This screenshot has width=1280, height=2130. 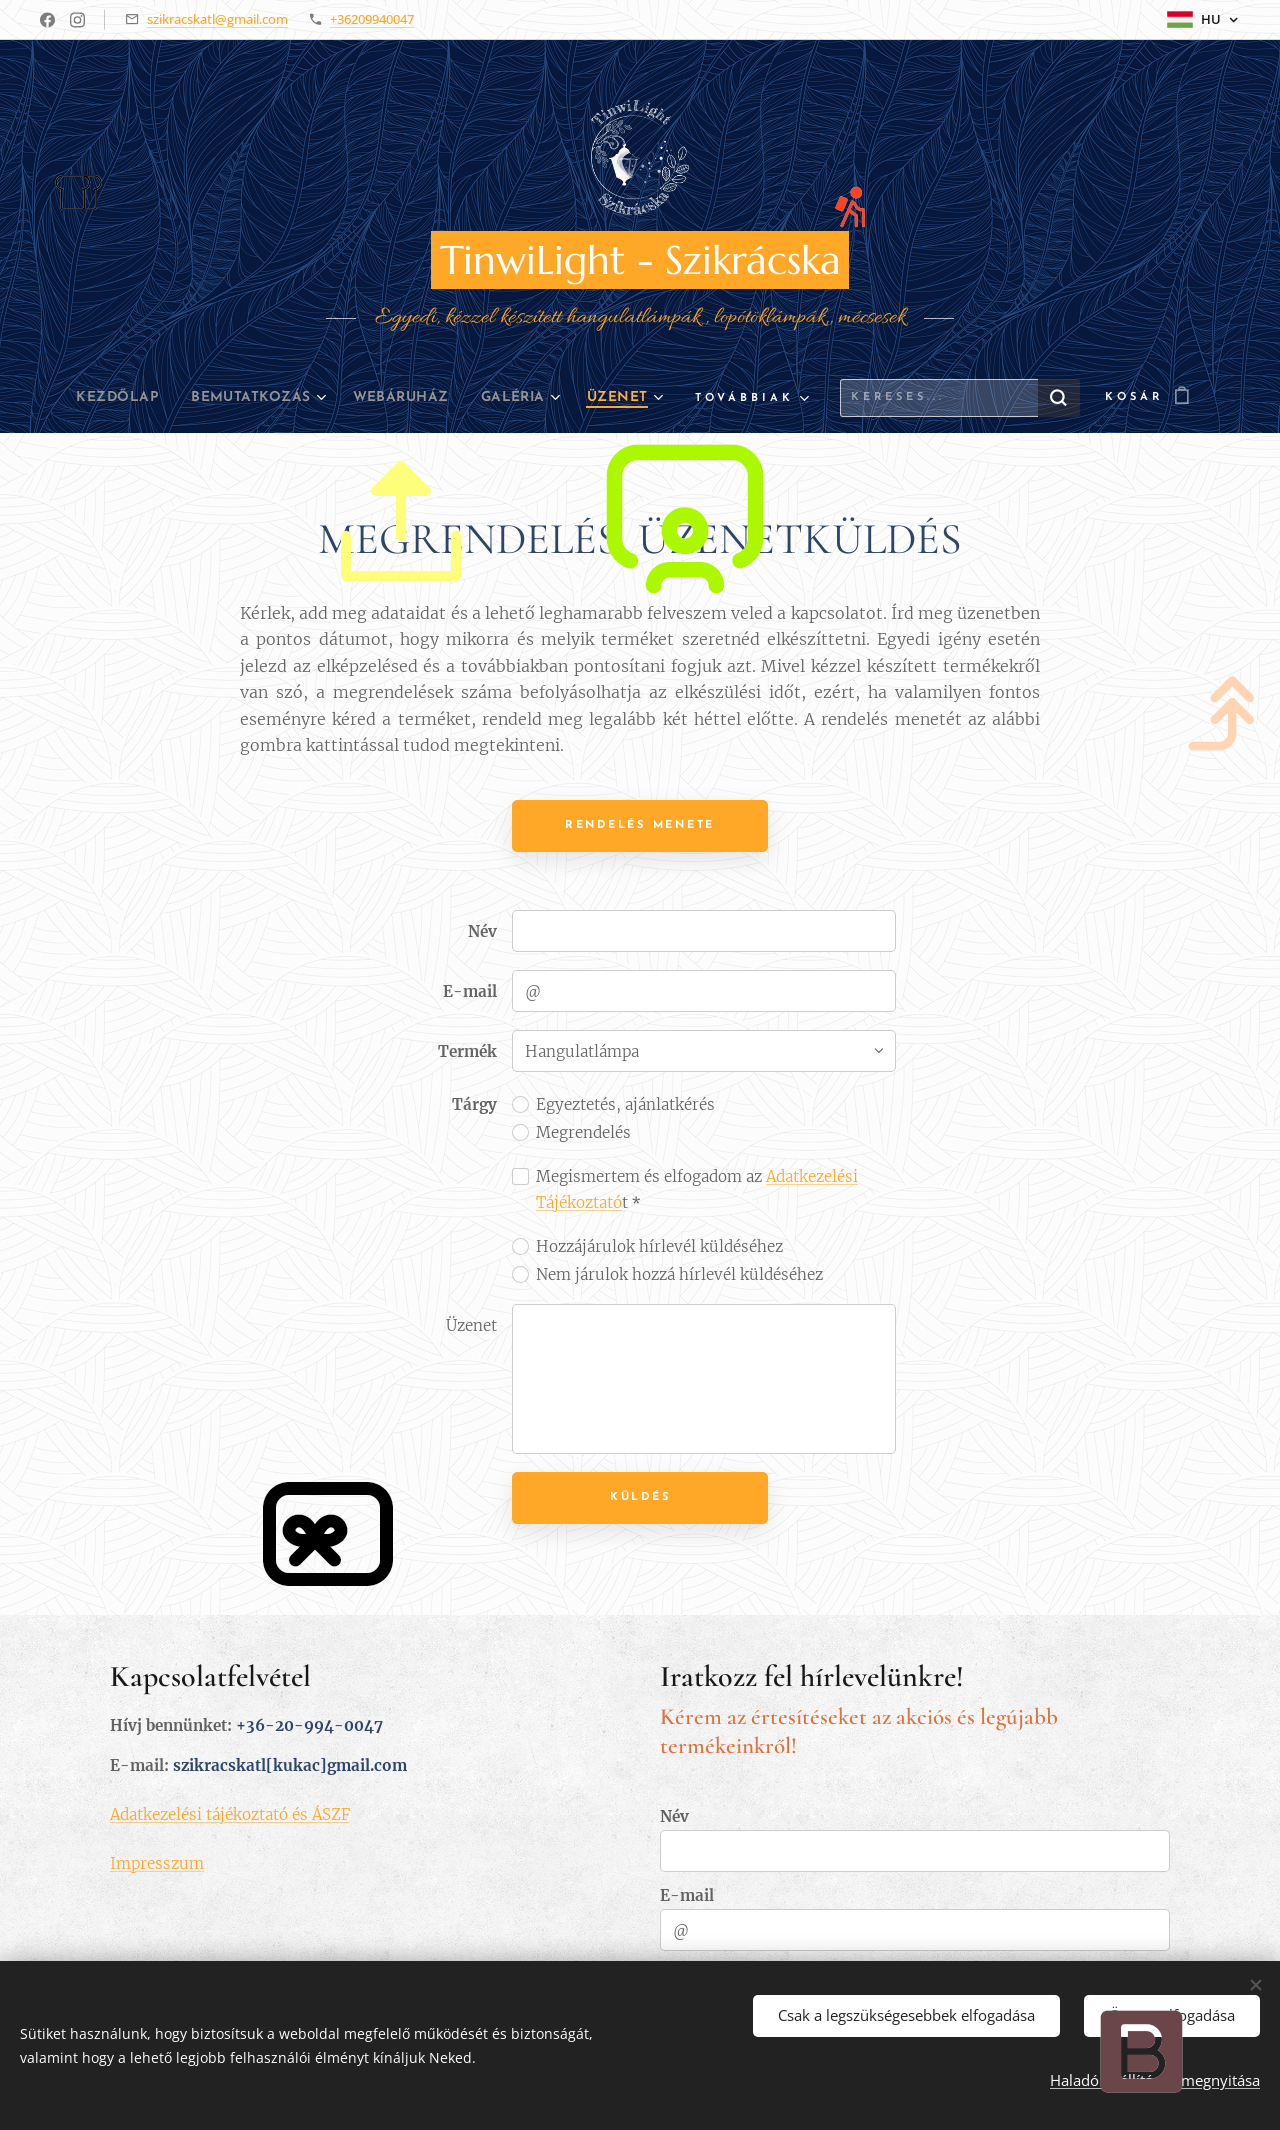 I want to click on move item to top of list, so click(x=1223, y=715).